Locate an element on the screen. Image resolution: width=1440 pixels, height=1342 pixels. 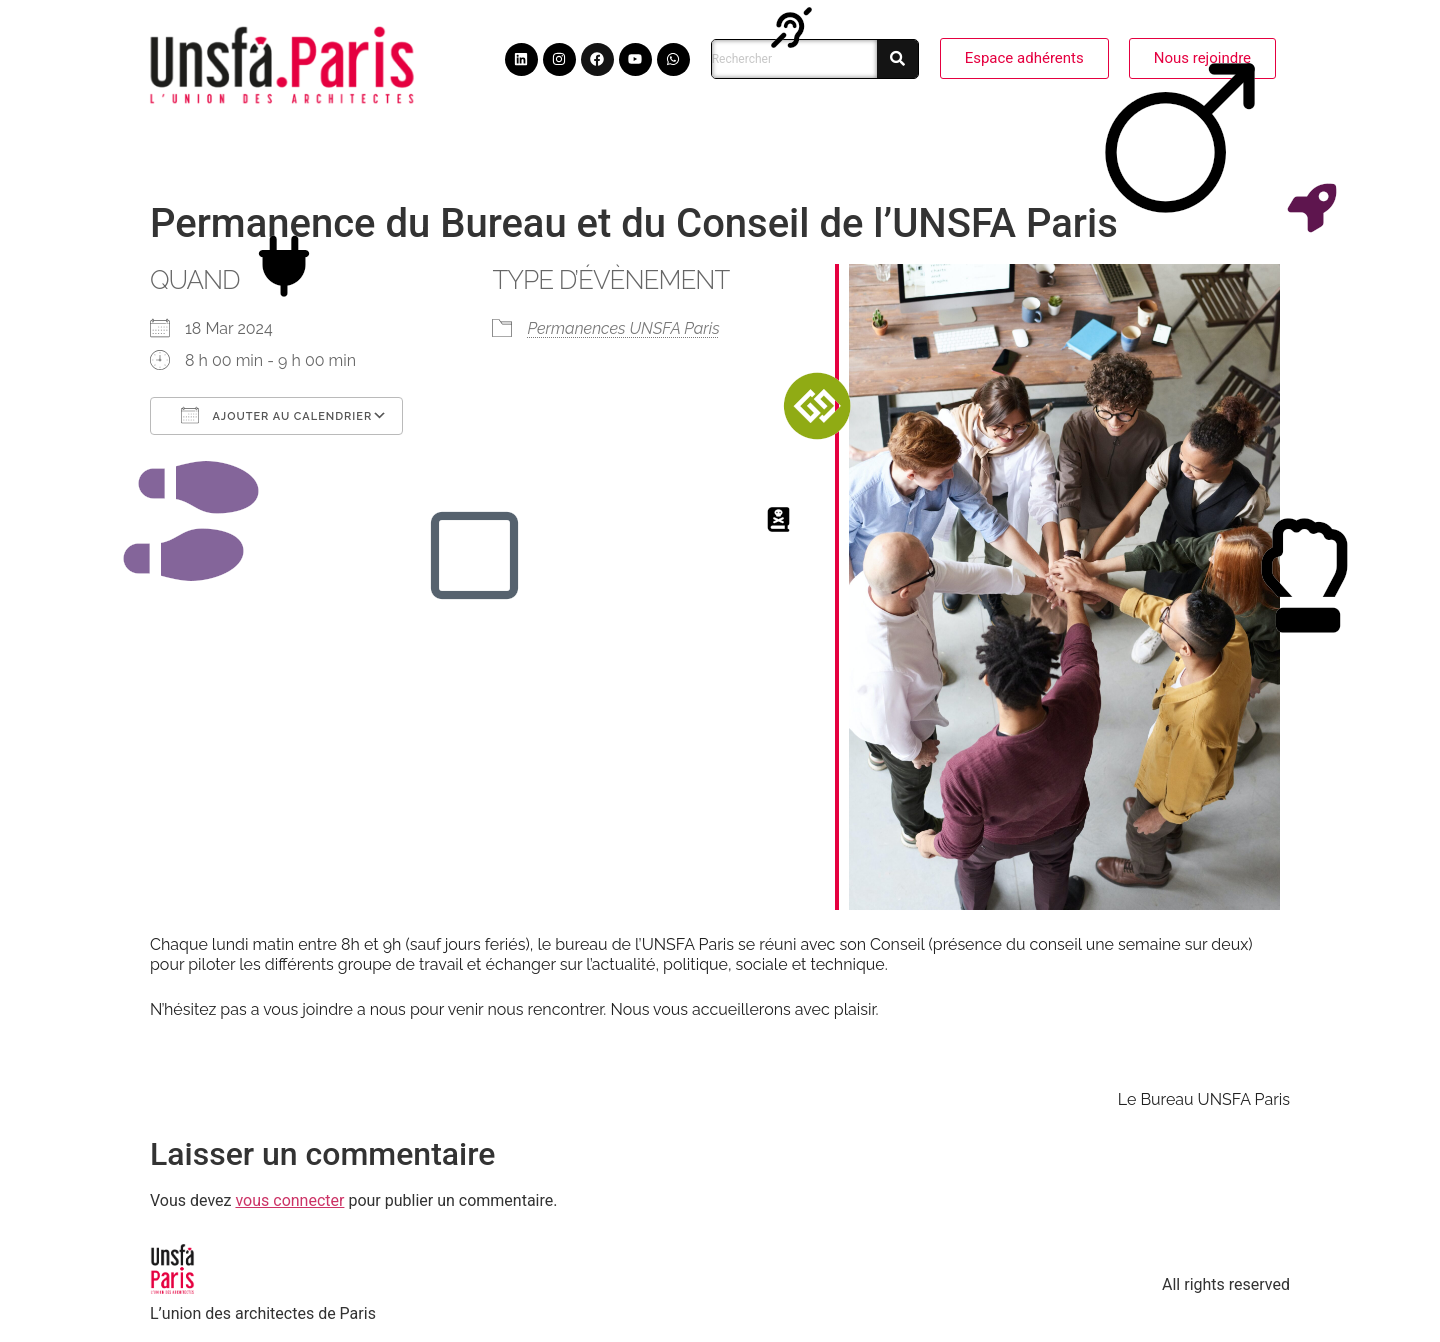
indicate a fist bump or greeting gesture is located at coordinates (1304, 575).